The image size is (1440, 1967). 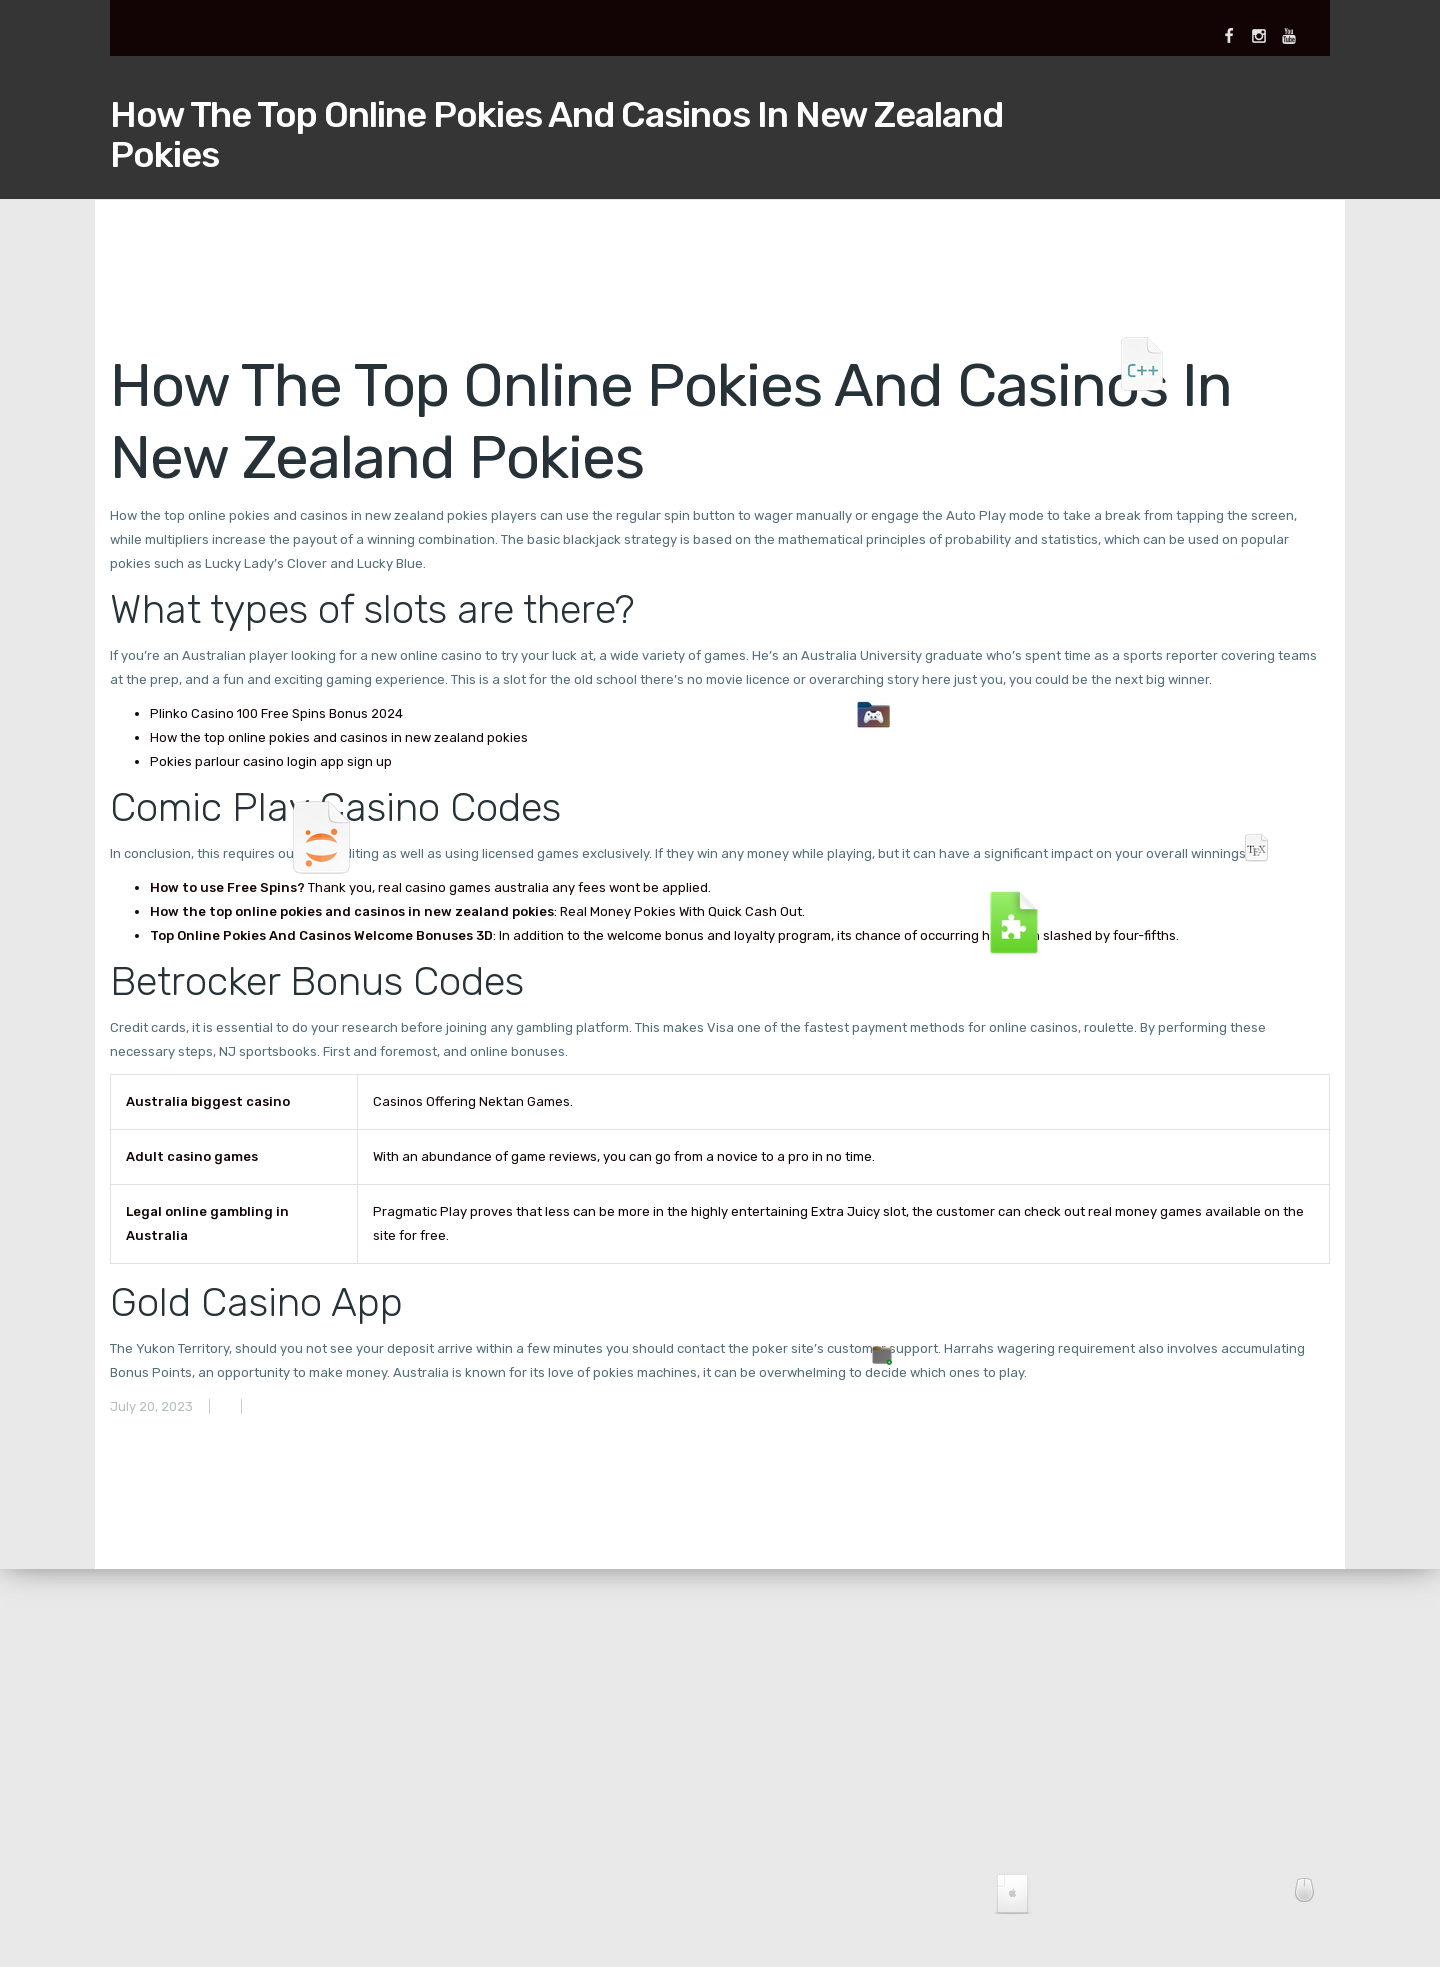 I want to click on open microsoft games folder, so click(x=873, y=715).